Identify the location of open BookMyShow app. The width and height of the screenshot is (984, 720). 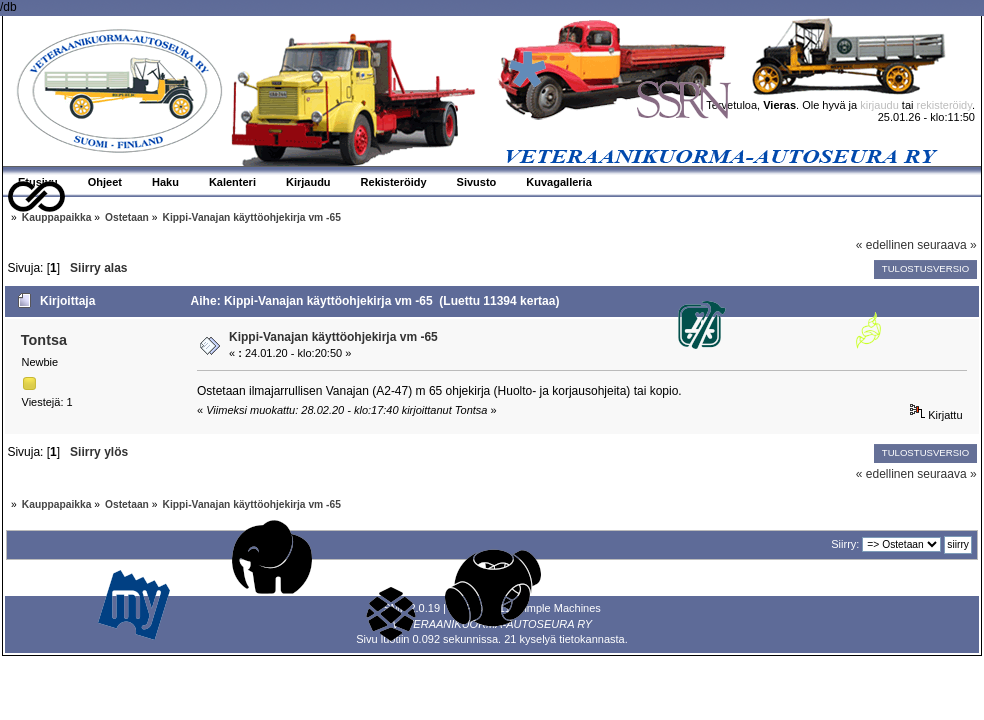
(134, 605).